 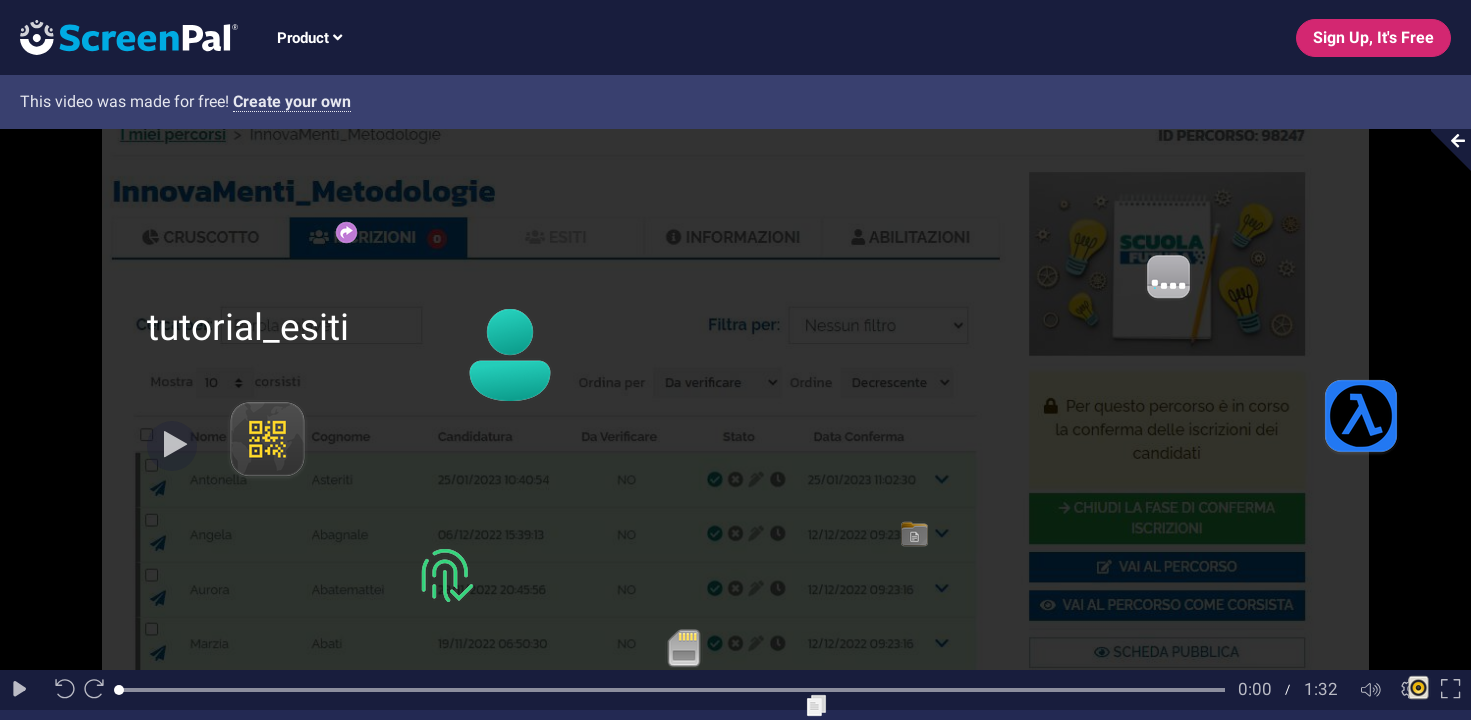 What do you see at coordinates (346, 232) in the screenshot?
I see `indicates a locally modified file in version control` at bounding box center [346, 232].